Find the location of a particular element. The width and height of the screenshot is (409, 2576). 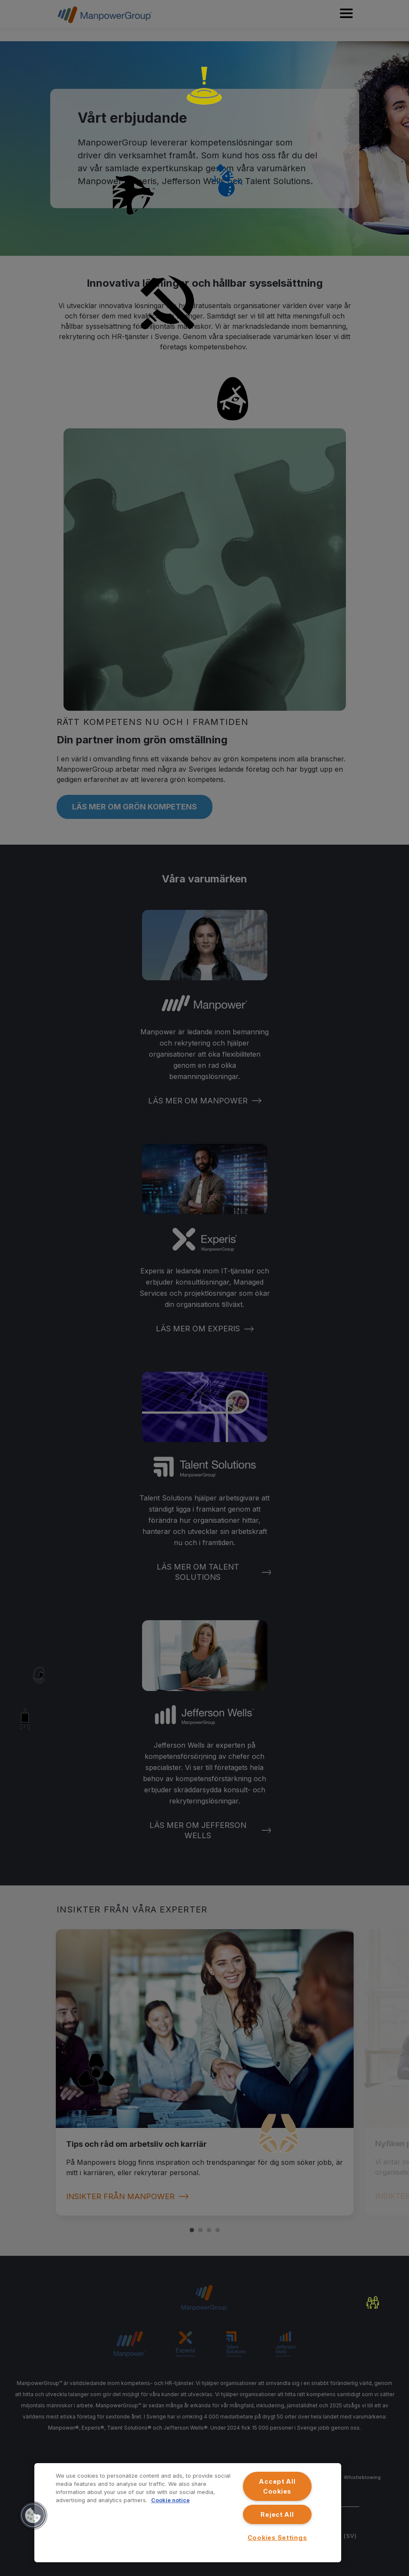

select claw attack ability is located at coordinates (279, 2133).